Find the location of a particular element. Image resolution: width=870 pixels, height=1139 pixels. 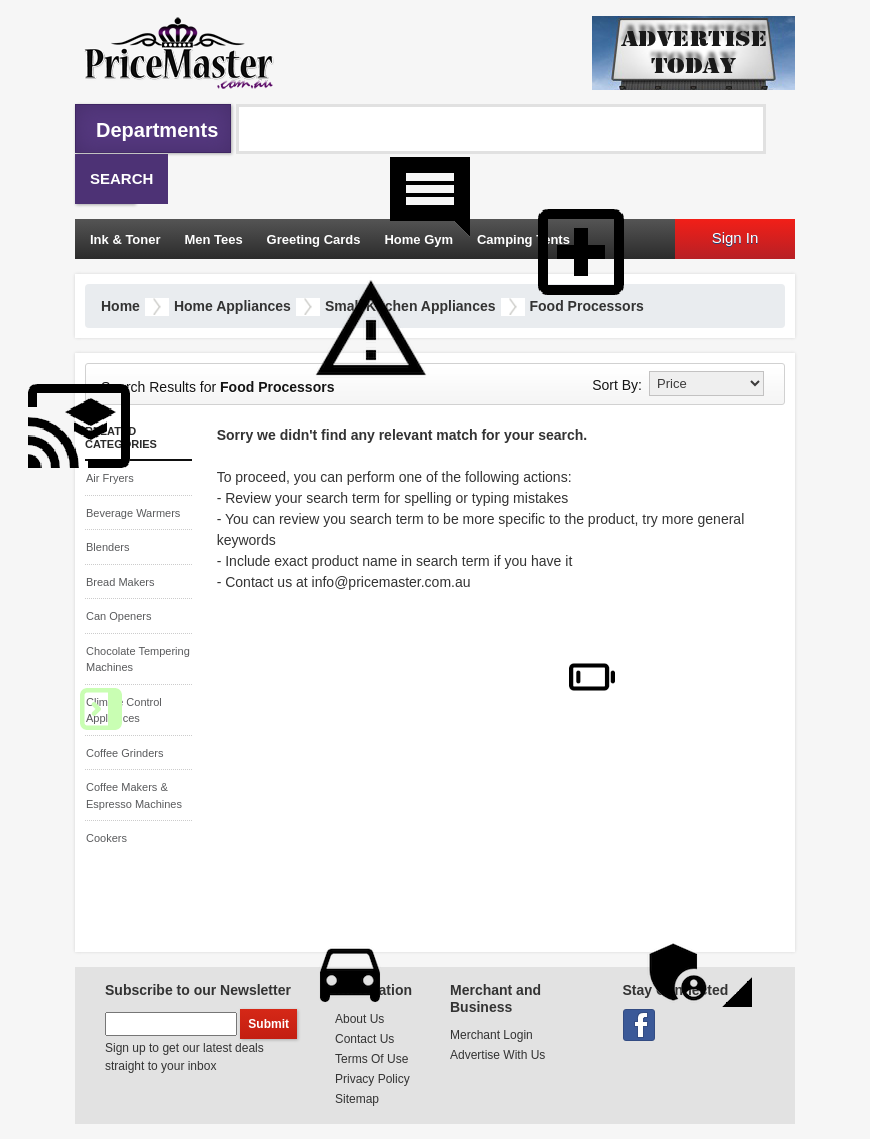

cast or share screen to classroom display is located at coordinates (79, 426).